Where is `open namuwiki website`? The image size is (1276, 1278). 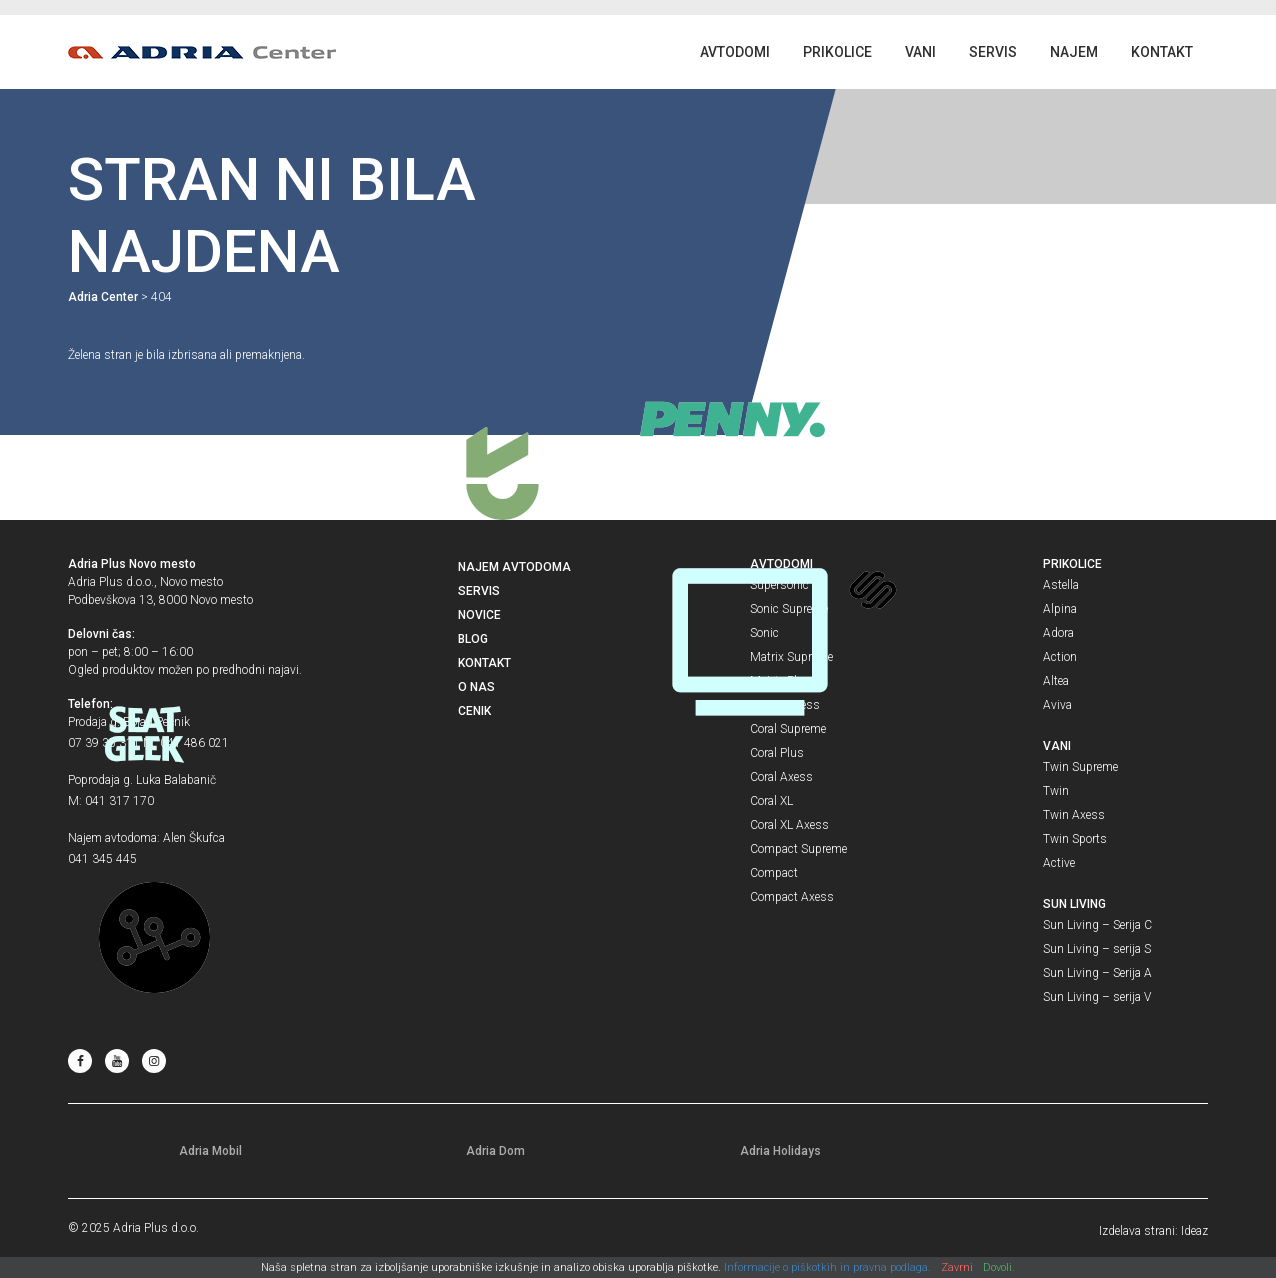 open namuwiki website is located at coordinates (154, 937).